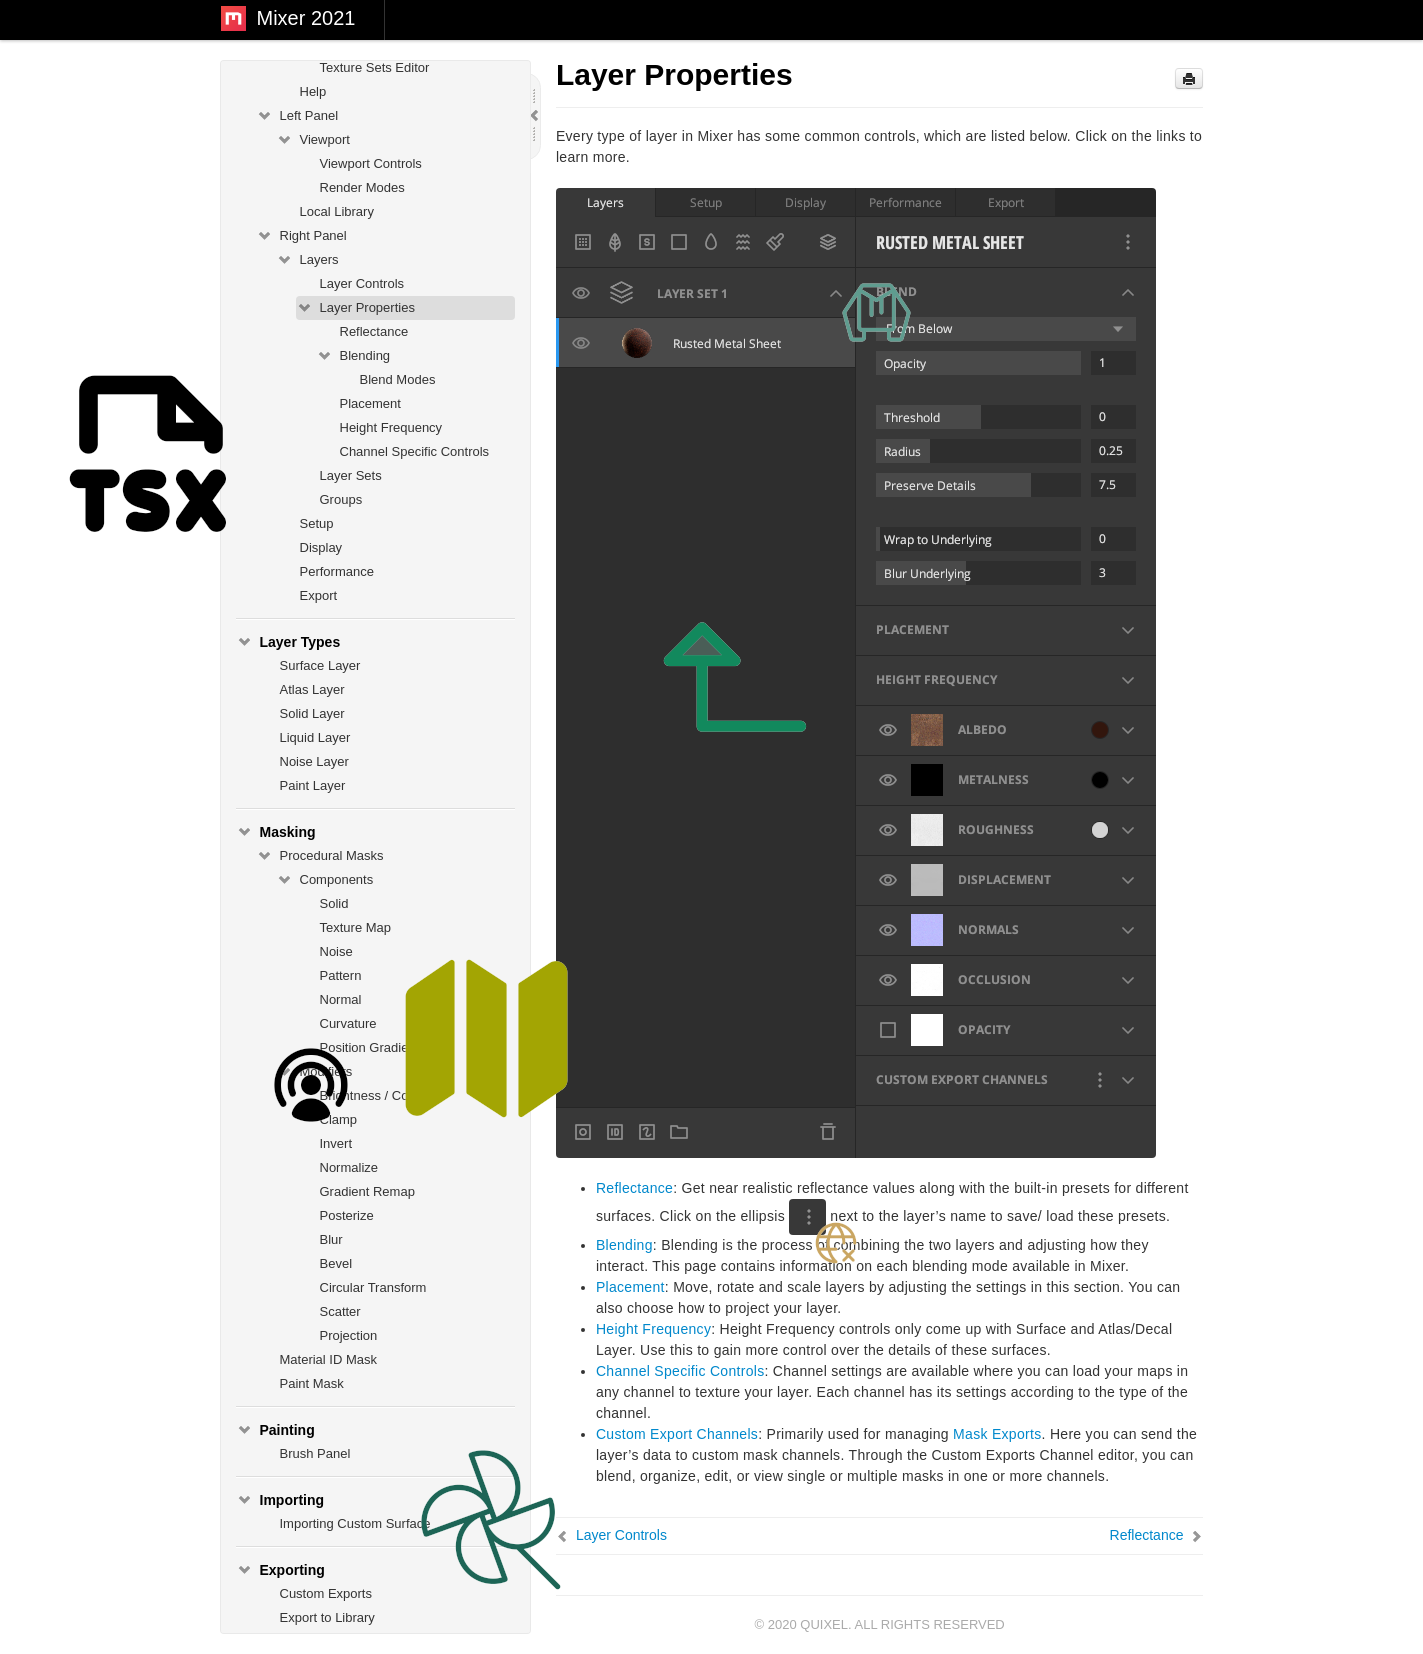 The image size is (1423, 1654). What do you see at coordinates (151, 460) in the screenshot?
I see `indicates a TypeScript React (.tsx) file` at bounding box center [151, 460].